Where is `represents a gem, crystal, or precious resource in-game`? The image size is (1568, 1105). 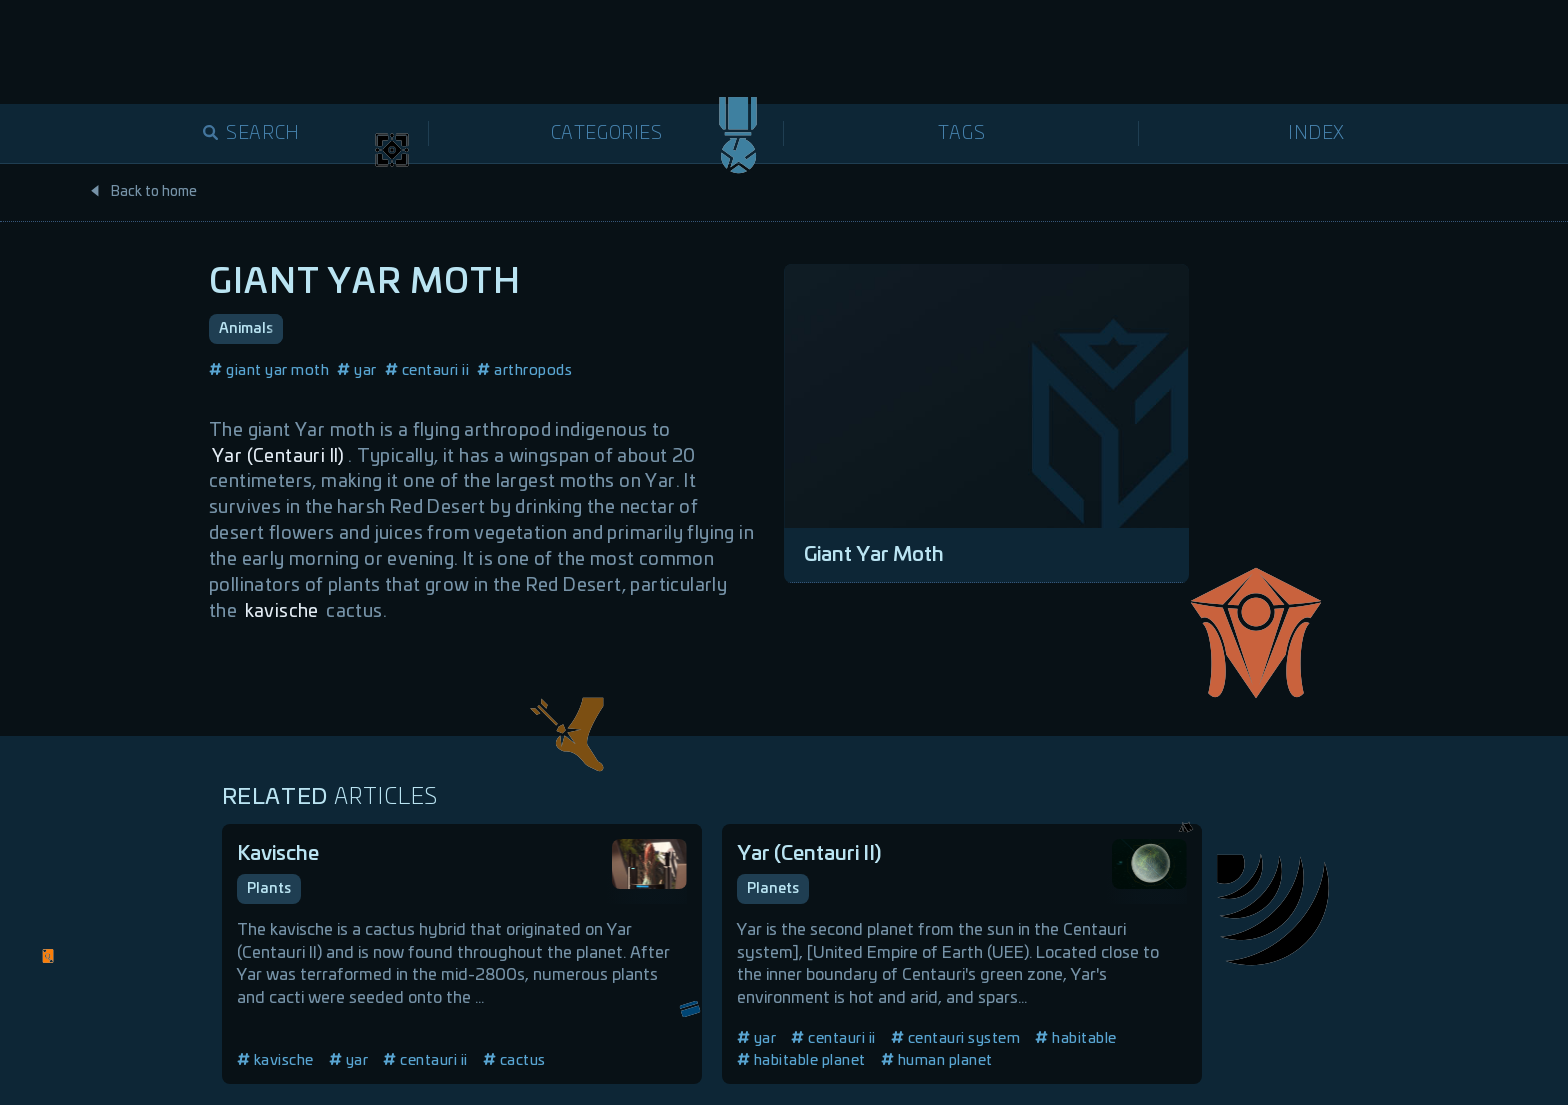 represents a gem, crystal, or precious resource in-game is located at coordinates (1256, 633).